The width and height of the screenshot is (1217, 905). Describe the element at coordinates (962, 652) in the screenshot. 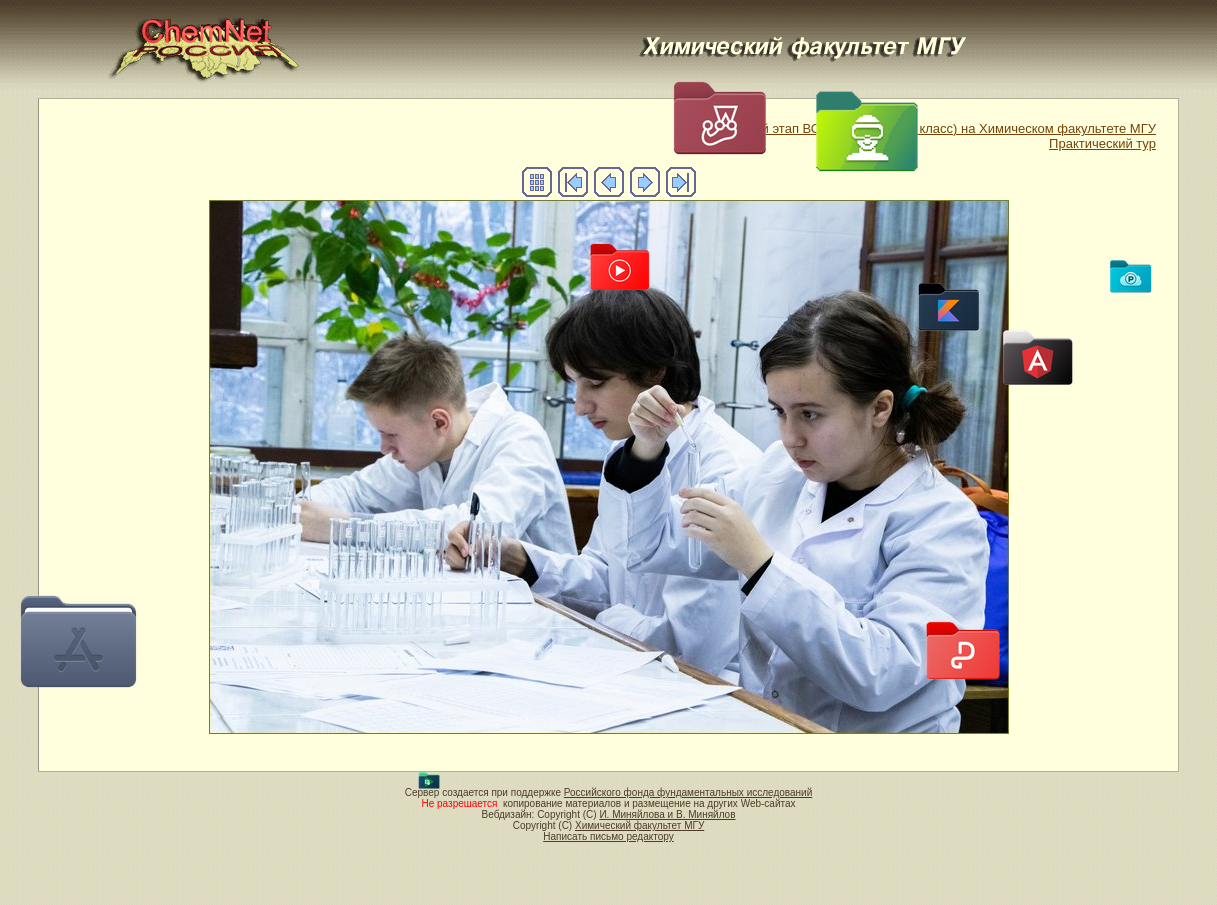

I see `open folder containing WPS PDF documents` at that location.